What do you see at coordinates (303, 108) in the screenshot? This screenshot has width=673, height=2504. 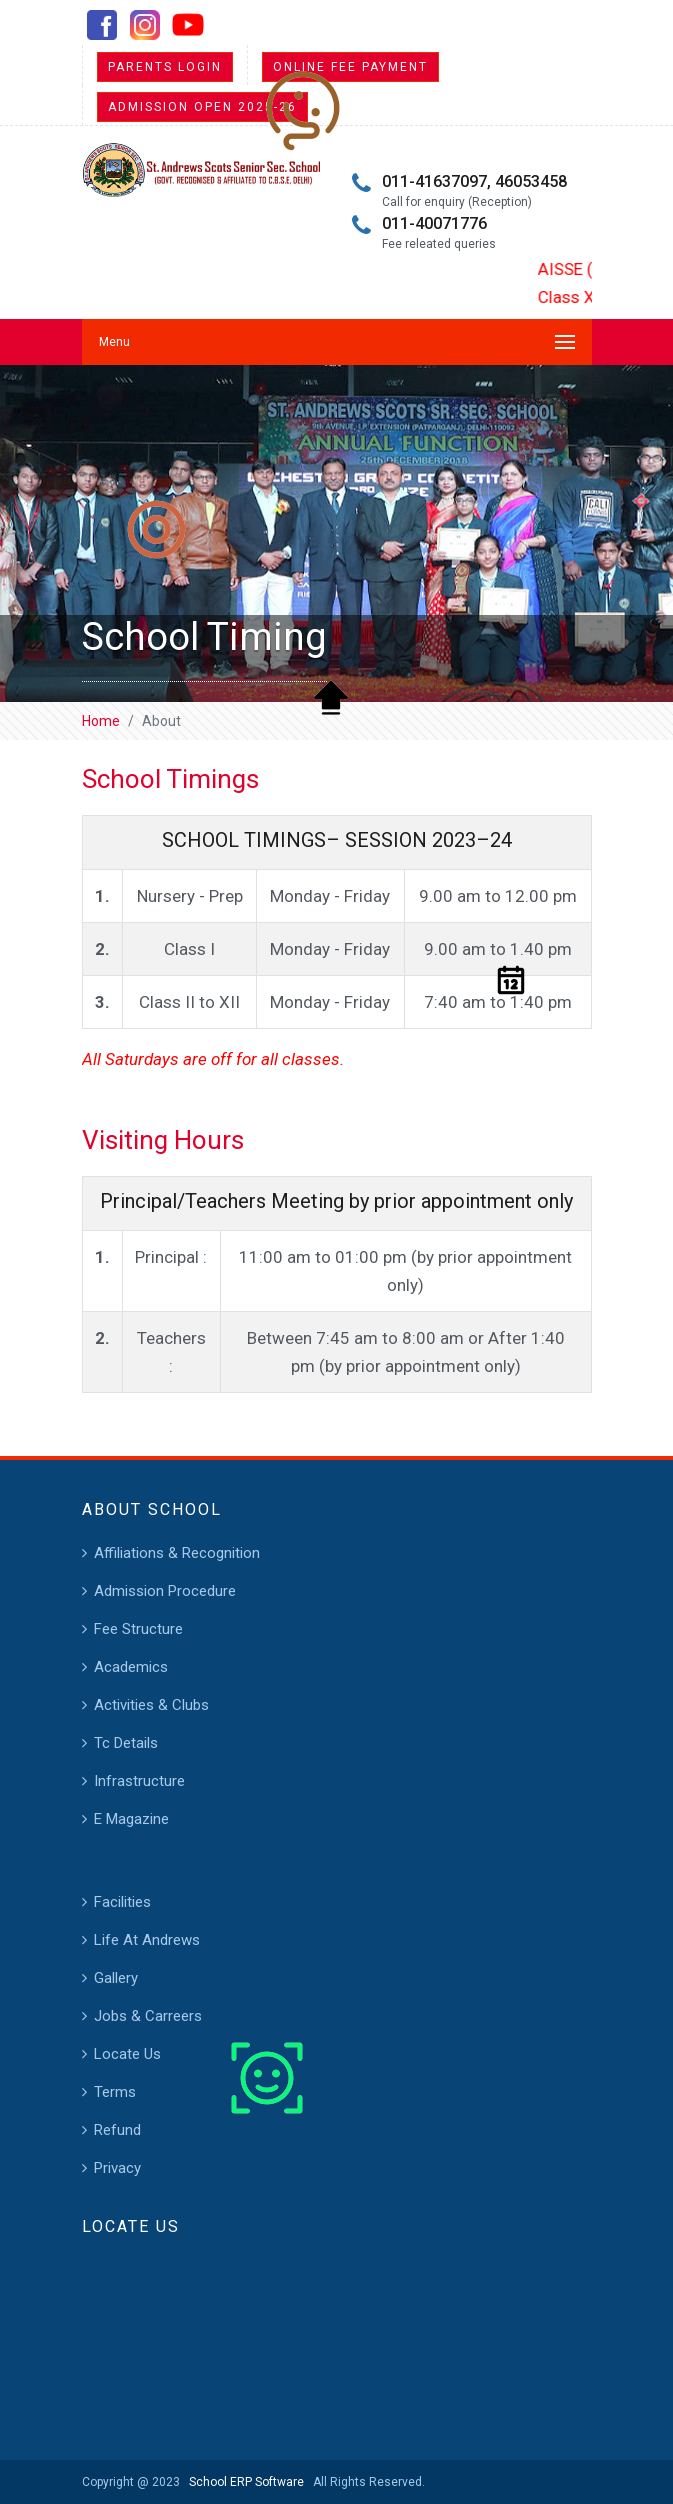 I see `indicates overwhelming or stressful situation` at bounding box center [303, 108].